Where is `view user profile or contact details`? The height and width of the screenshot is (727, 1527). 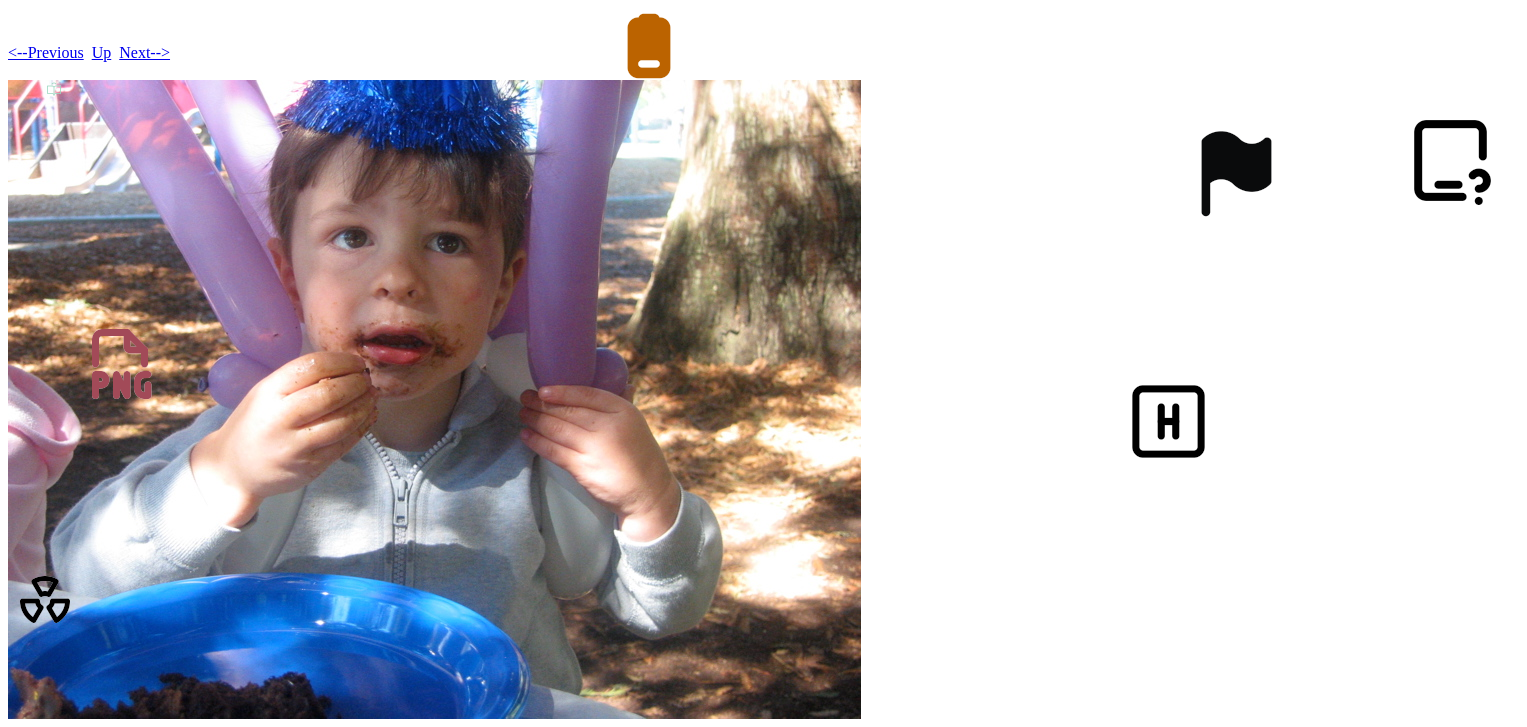 view user profile or contact details is located at coordinates (54, 89).